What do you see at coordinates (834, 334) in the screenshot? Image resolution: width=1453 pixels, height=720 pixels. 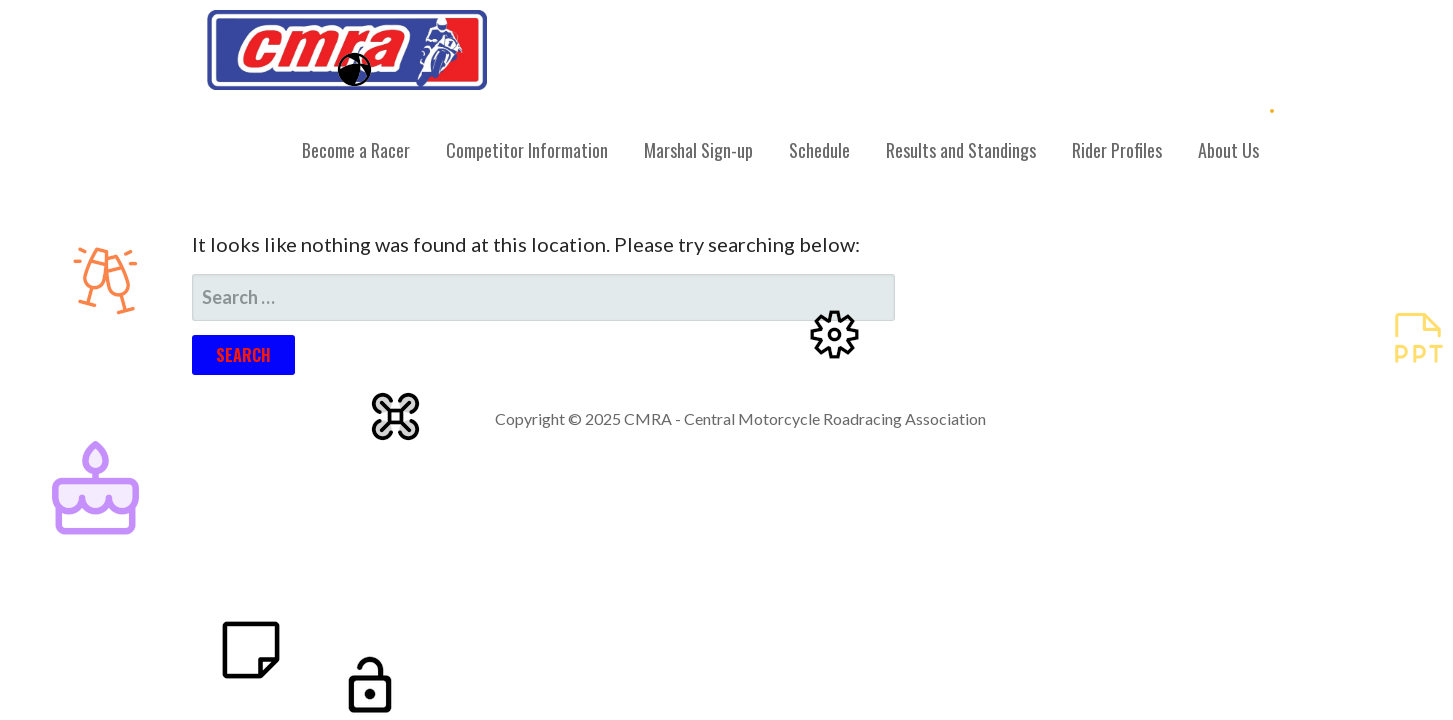 I see `open settings or preferences` at bounding box center [834, 334].